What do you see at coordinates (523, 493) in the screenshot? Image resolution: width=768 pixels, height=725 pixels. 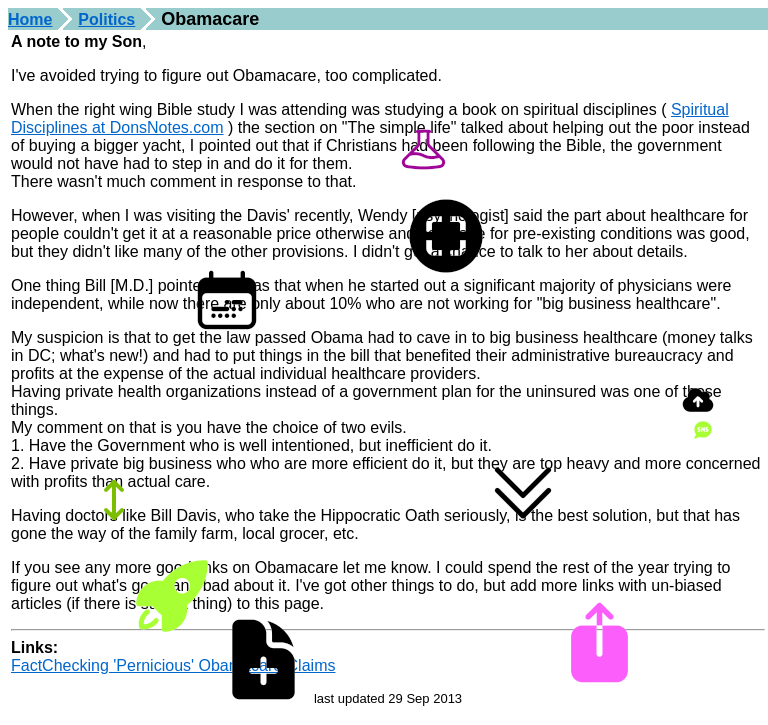 I see `expand to show more content below` at bounding box center [523, 493].